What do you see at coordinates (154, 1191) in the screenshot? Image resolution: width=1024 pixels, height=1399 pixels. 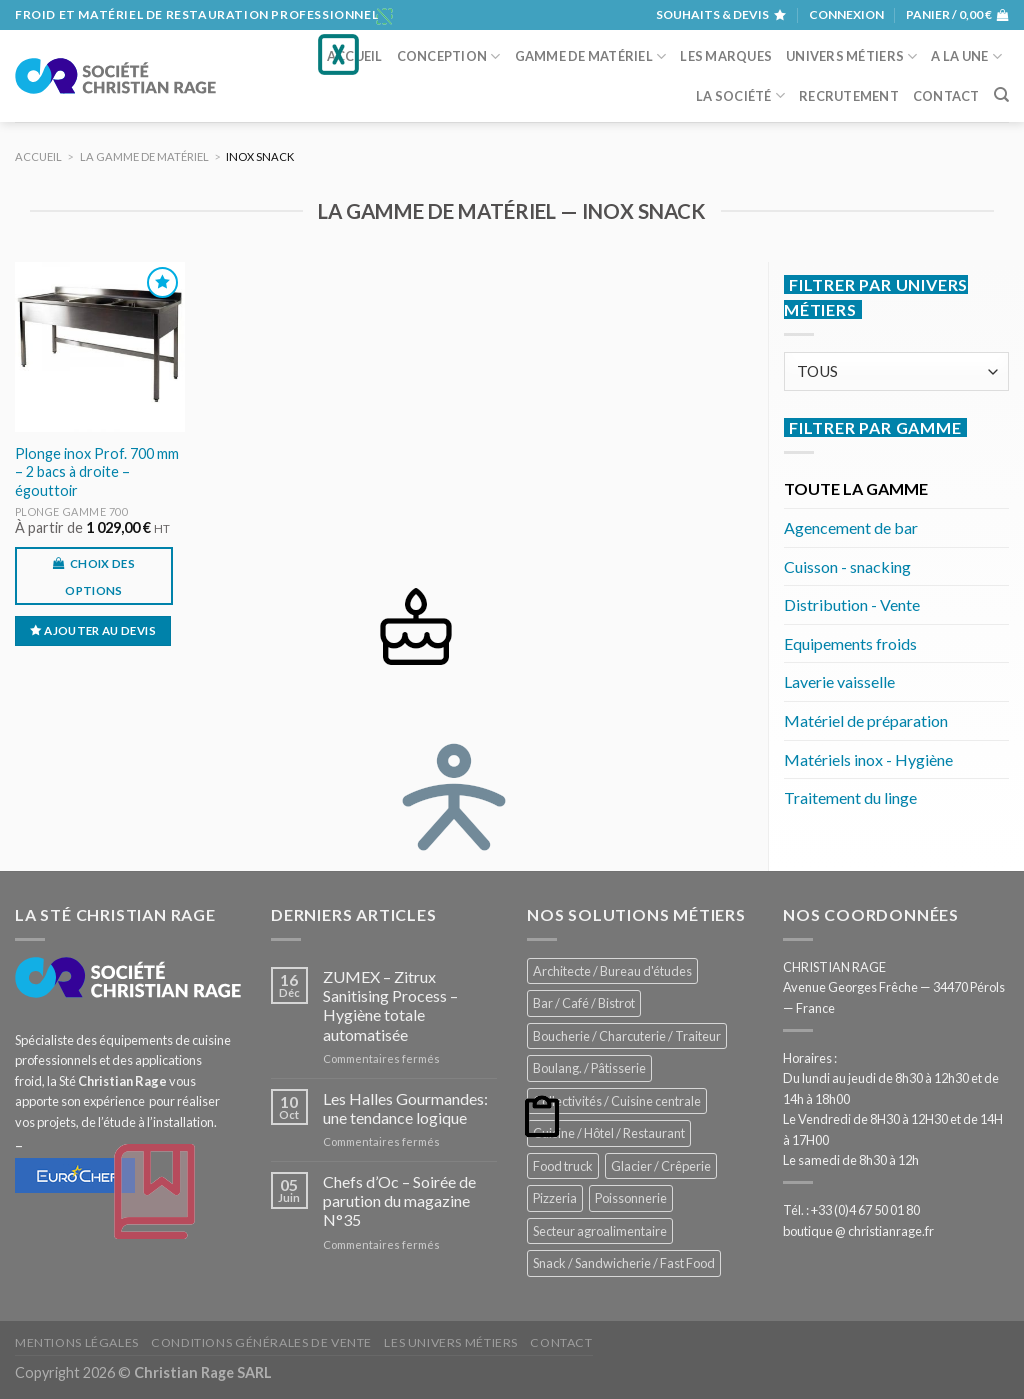 I see `access your bookmarked reading material` at bounding box center [154, 1191].